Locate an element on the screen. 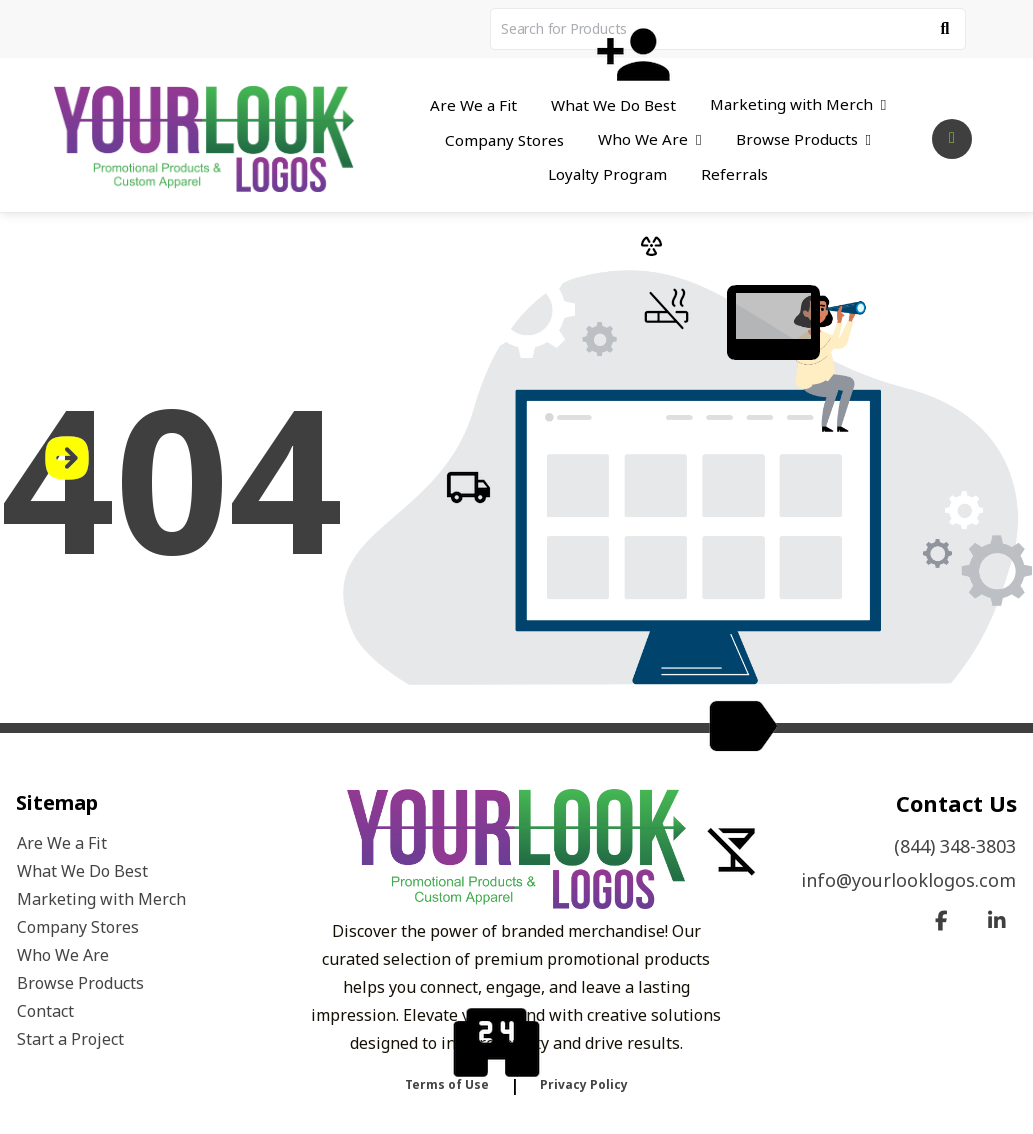 This screenshot has width=1033, height=1134. indicates alcohol-free zone or no drinks allowed is located at coordinates (733, 850).